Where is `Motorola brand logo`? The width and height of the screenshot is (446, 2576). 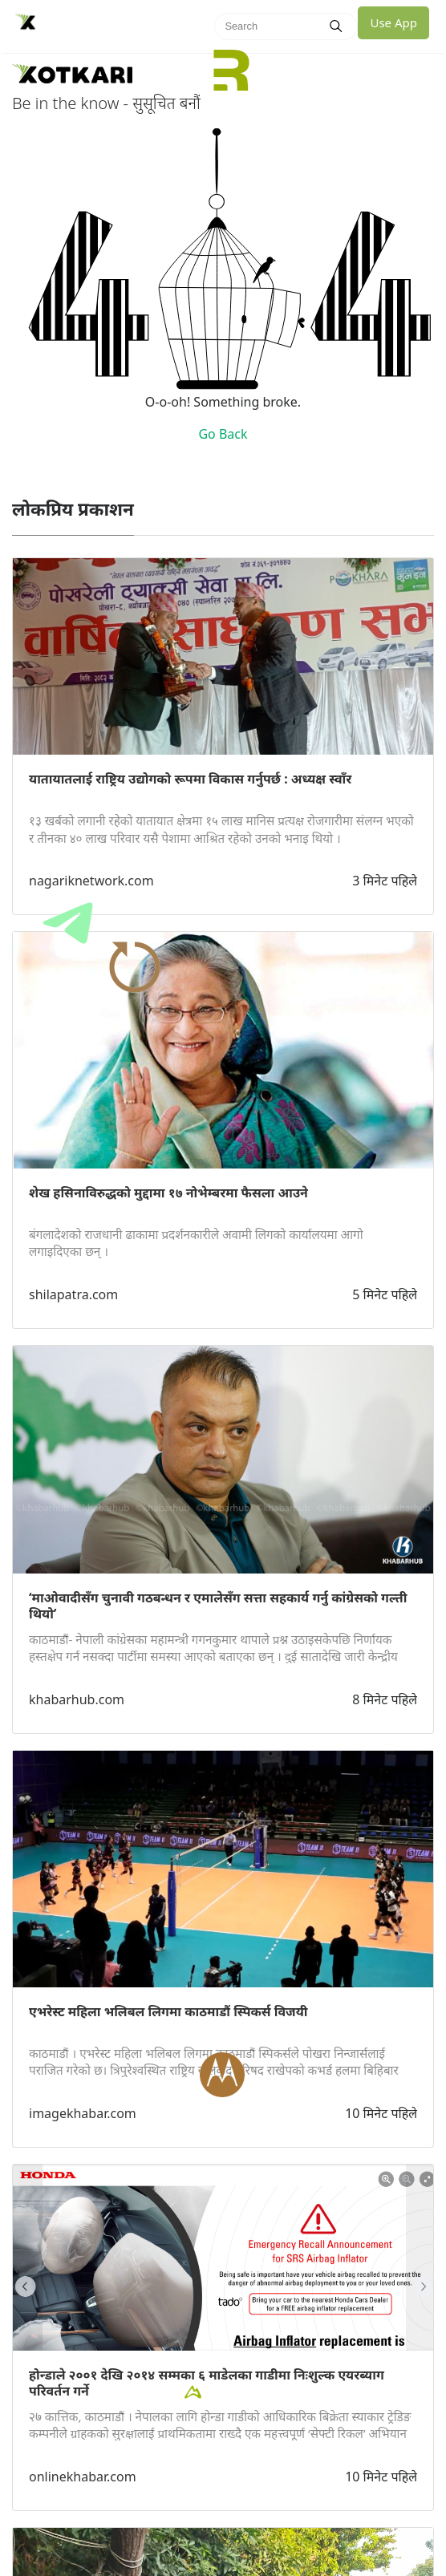 Motorola brand logo is located at coordinates (222, 2075).